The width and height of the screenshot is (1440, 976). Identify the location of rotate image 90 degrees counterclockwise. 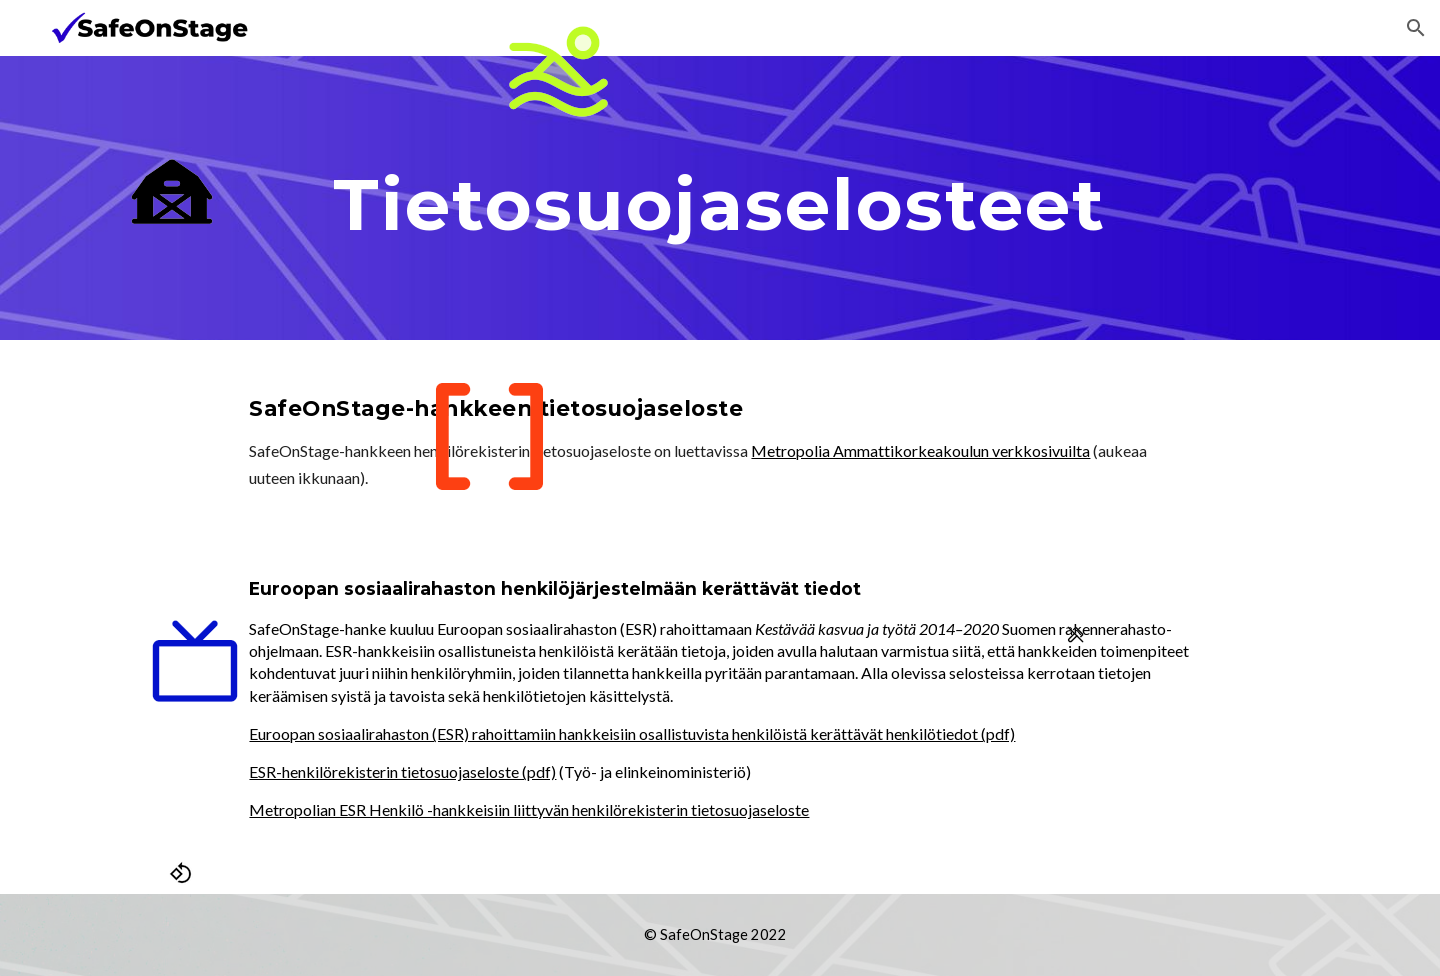
(181, 873).